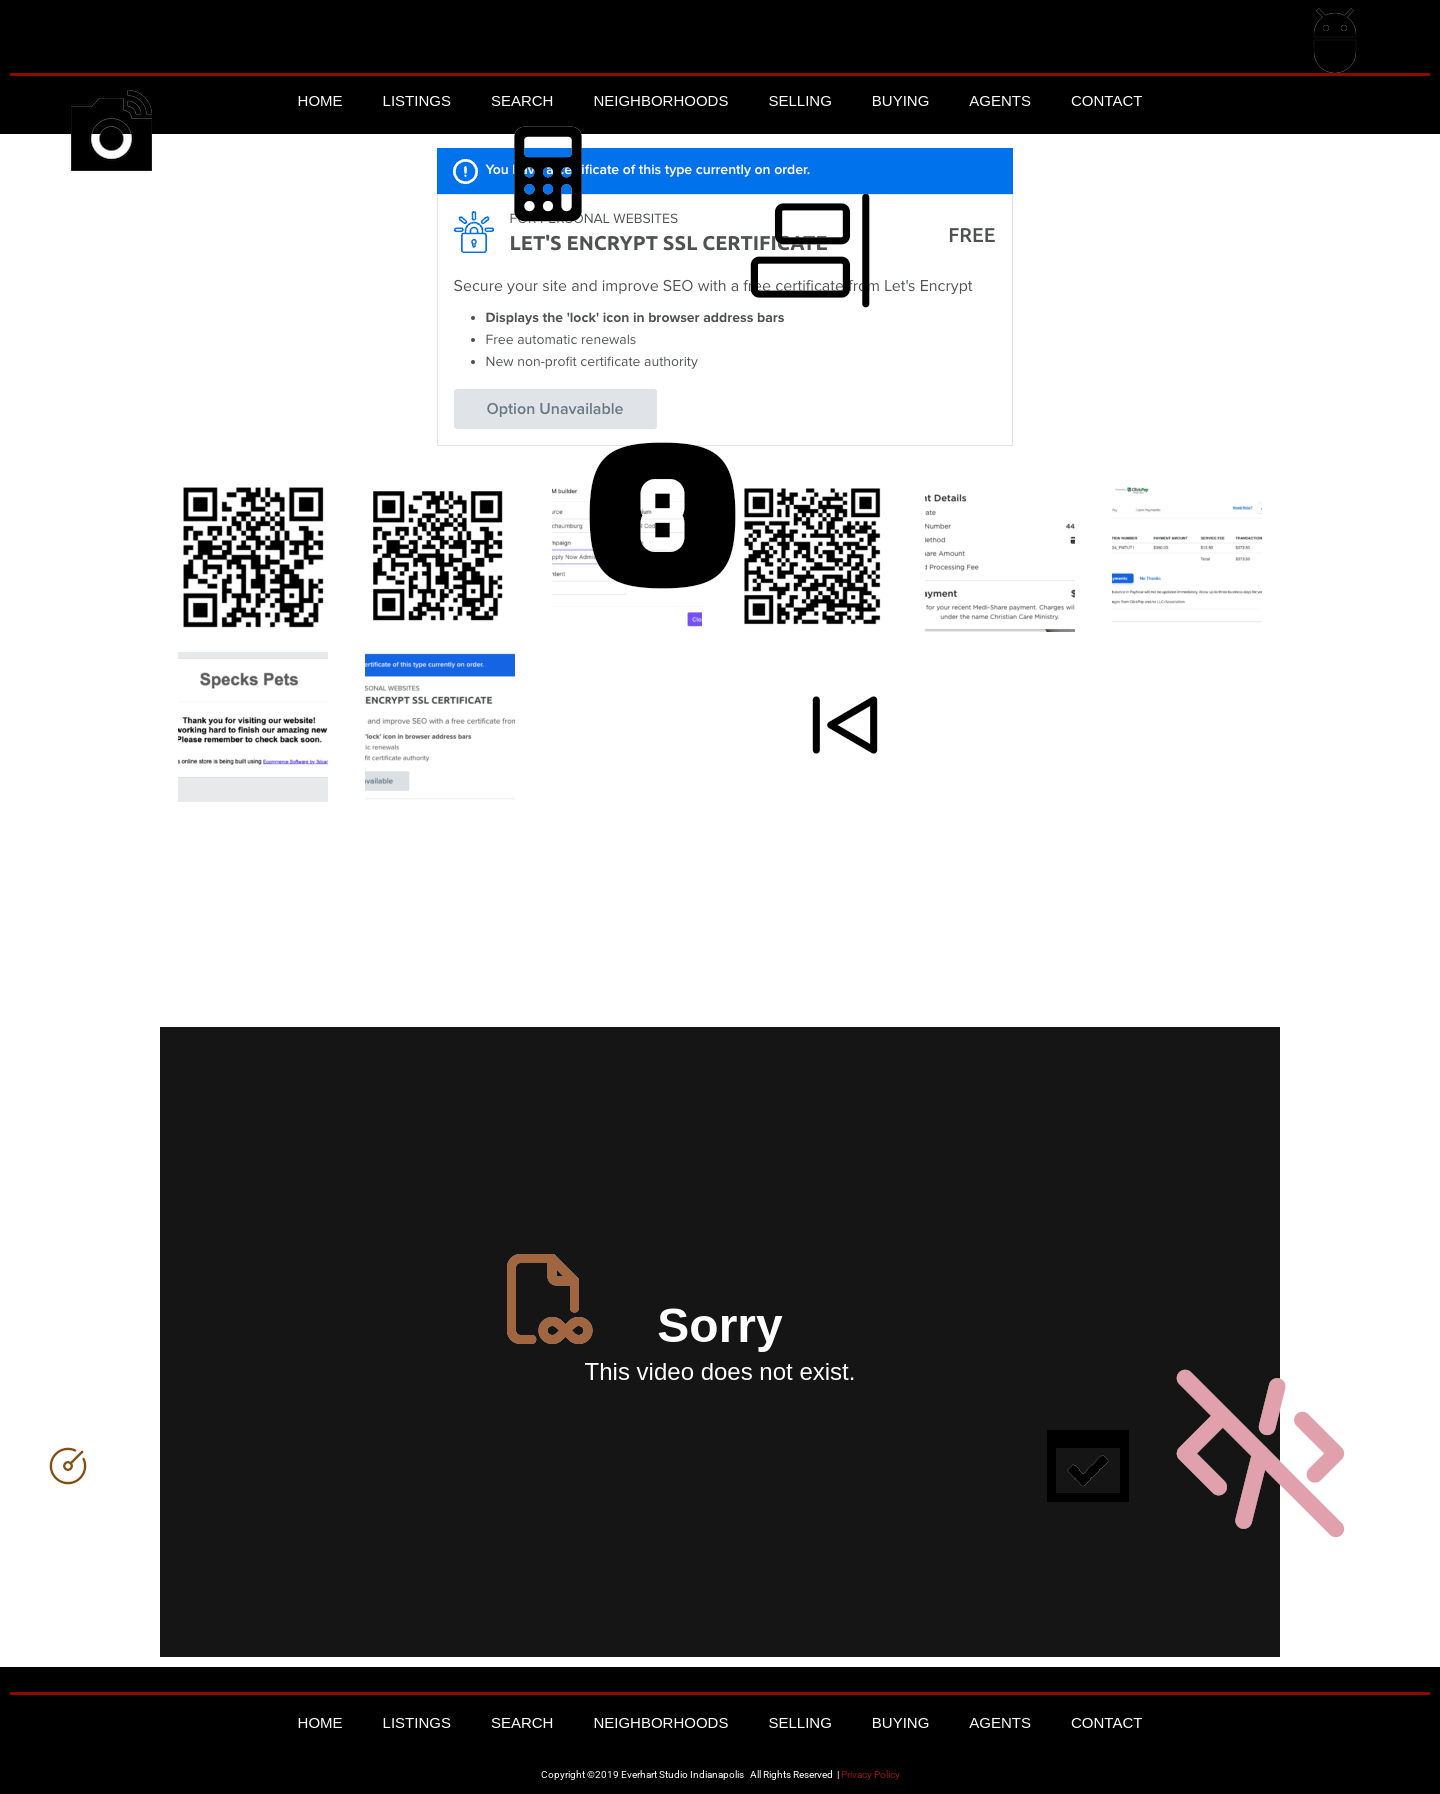 The image size is (1440, 1794). I want to click on skip to previous track, so click(845, 725).